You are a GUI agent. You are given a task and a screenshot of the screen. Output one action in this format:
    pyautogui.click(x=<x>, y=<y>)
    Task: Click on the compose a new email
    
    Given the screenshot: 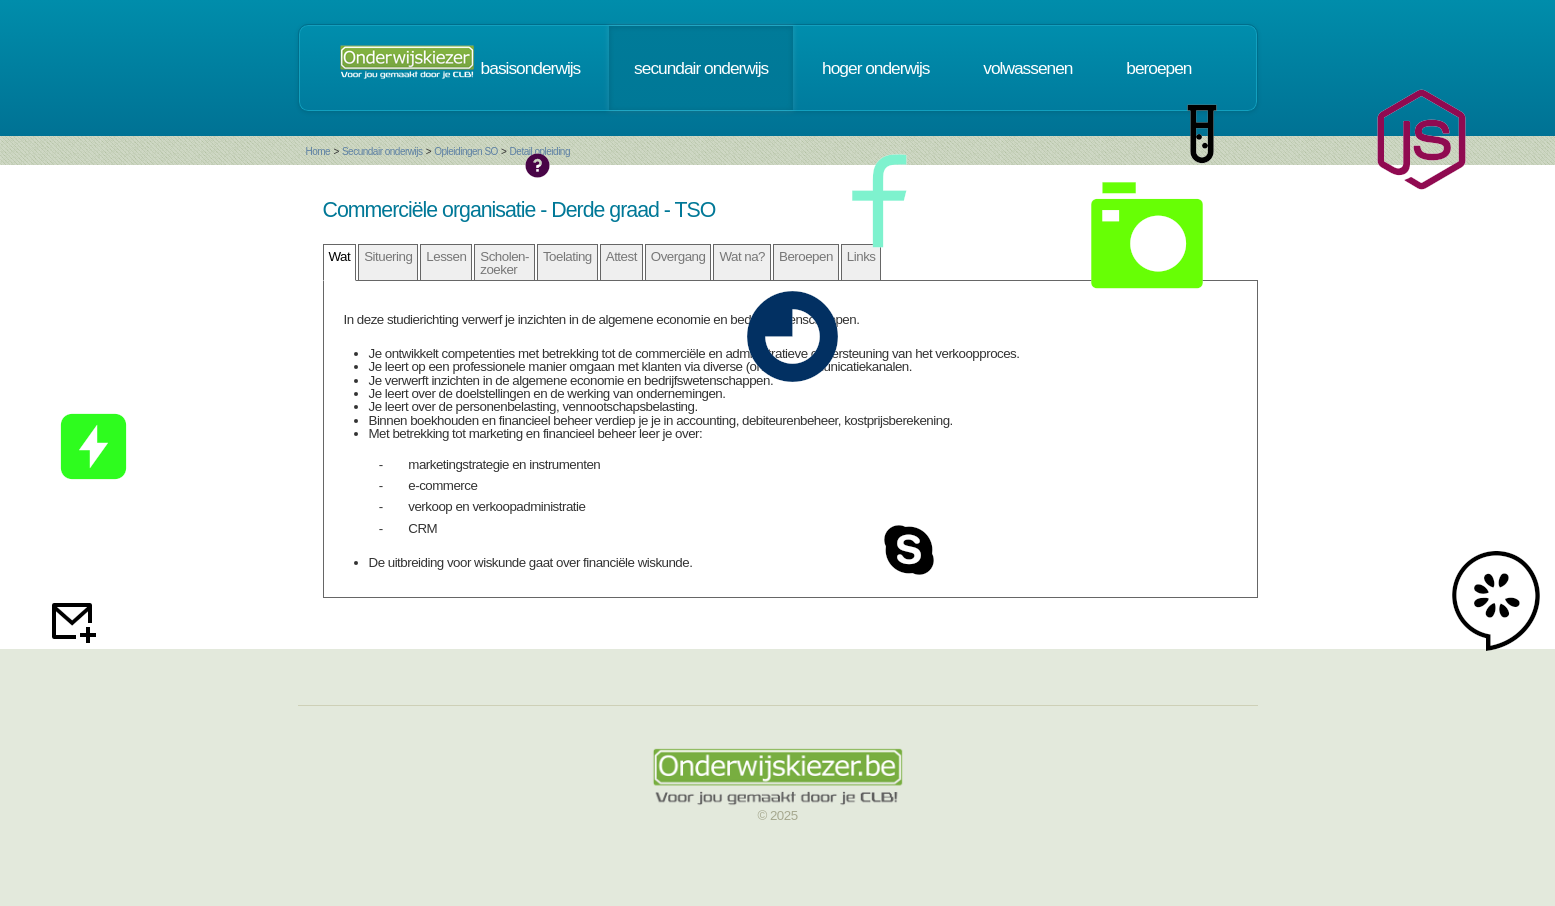 What is the action you would take?
    pyautogui.click(x=72, y=621)
    